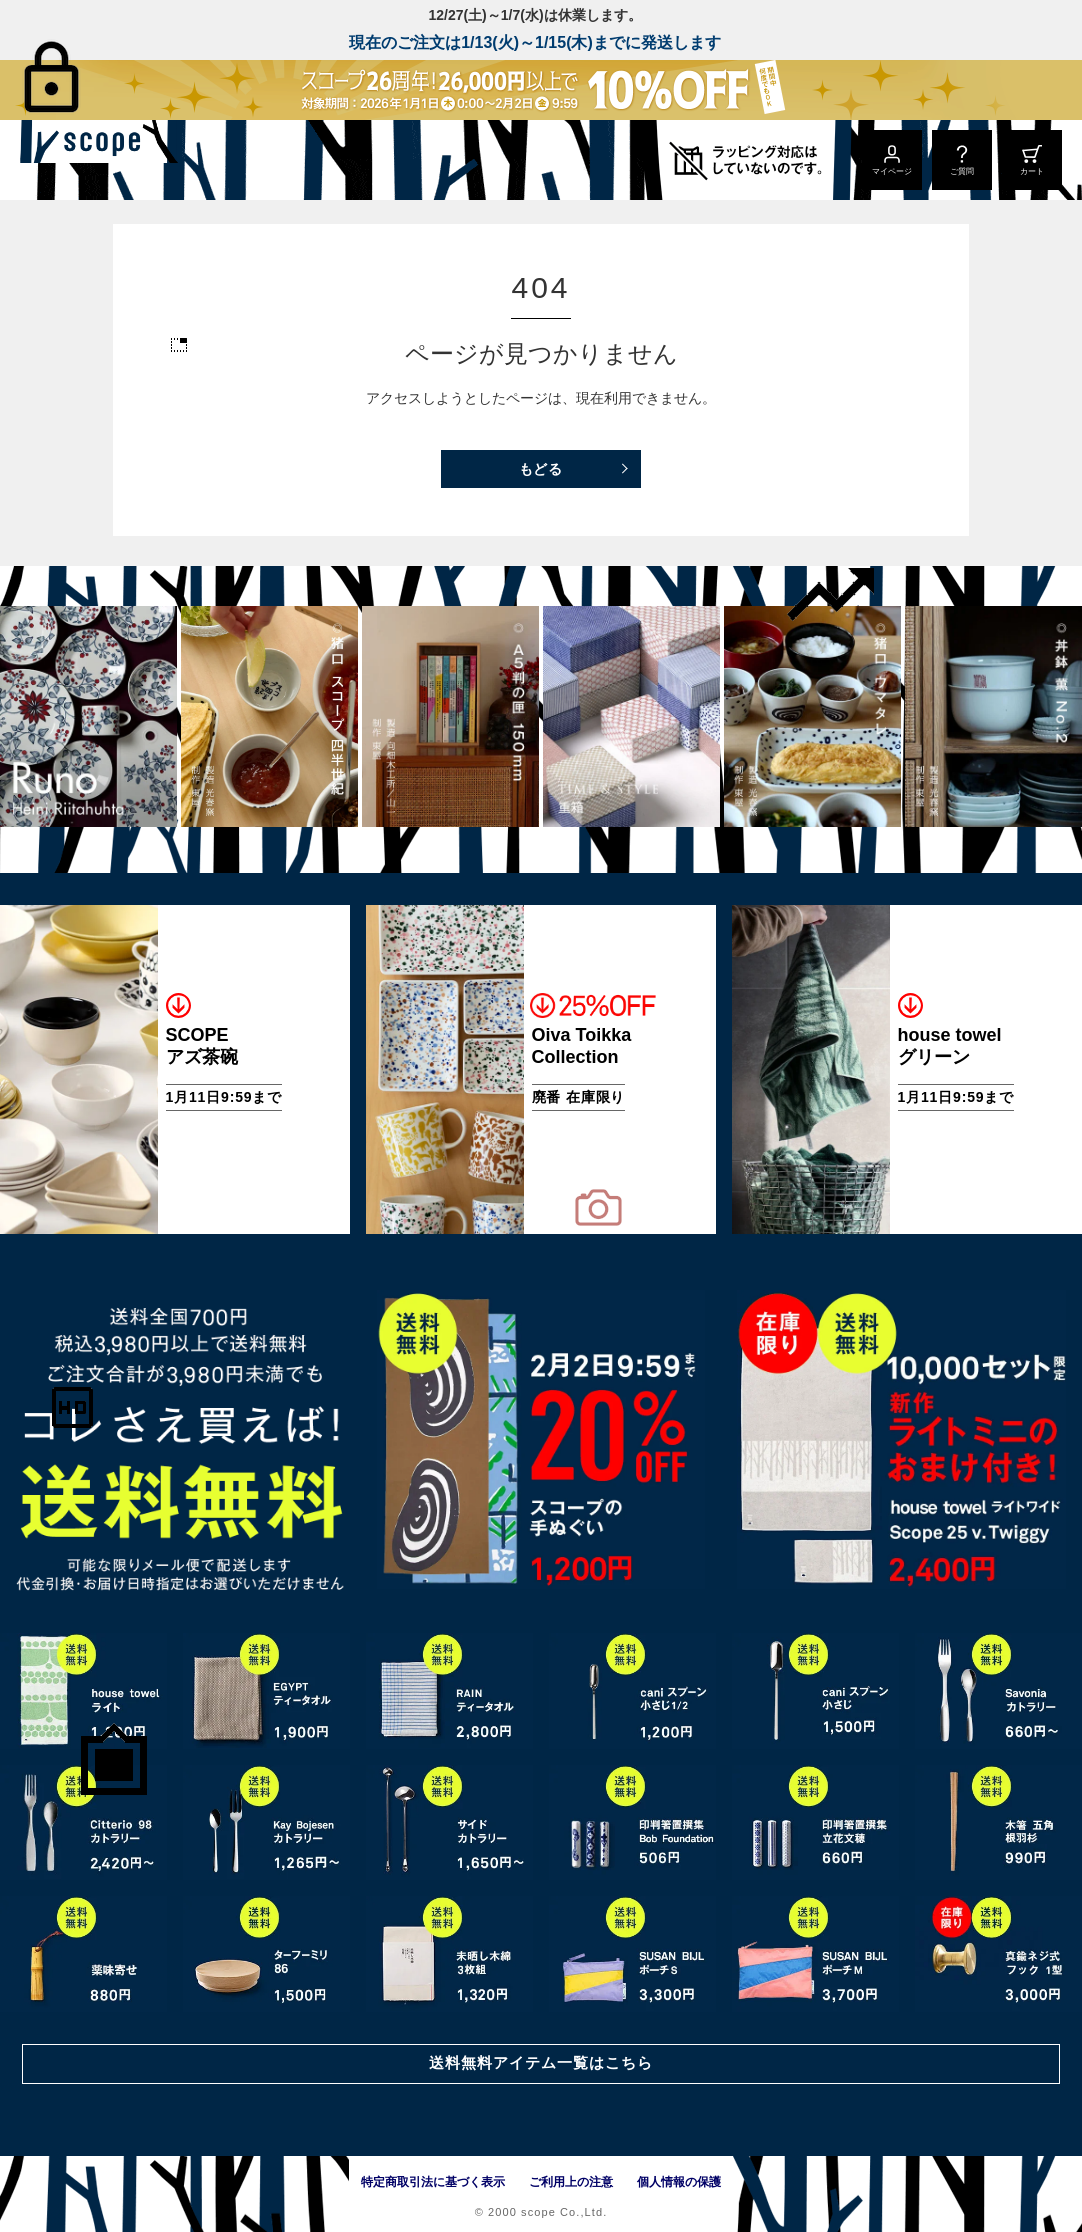 Image resolution: width=1082 pixels, height=2232 pixels. Describe the element at coordinates (598, 1207) in the screenshot. I see `take a photo` at that location.